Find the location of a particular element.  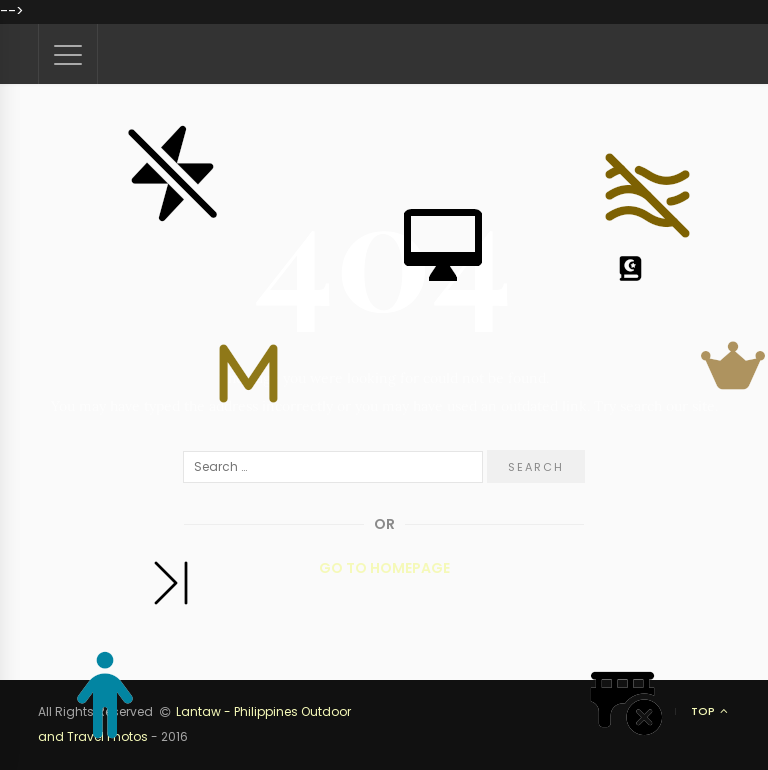

skip to the end of a track or playlist is located at coordinates (172, 583).